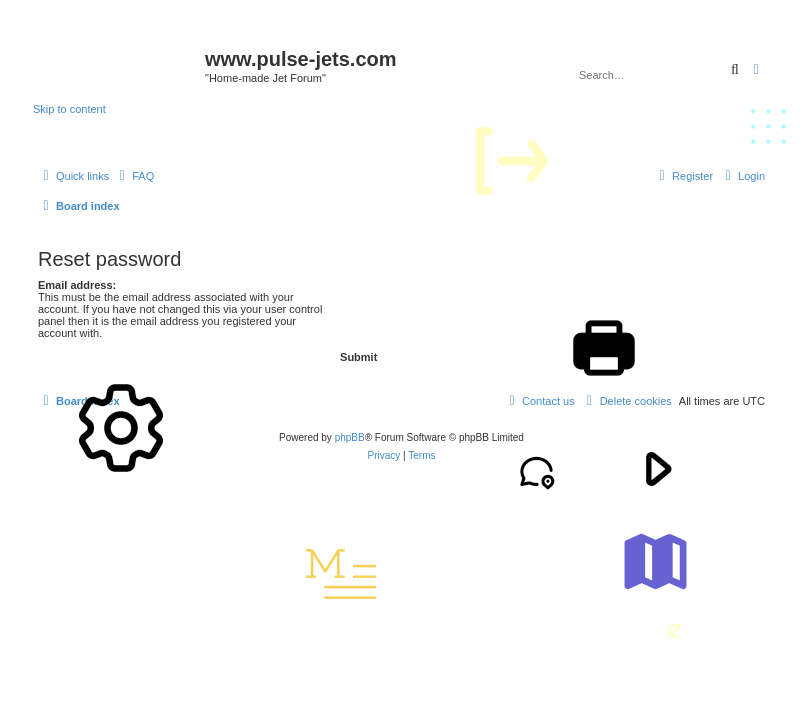 This screenshot has width=803, height=727. Describe the element at coordinates (656, 469) in the screenshot. I see `navigate to the next screen or step` at that location.